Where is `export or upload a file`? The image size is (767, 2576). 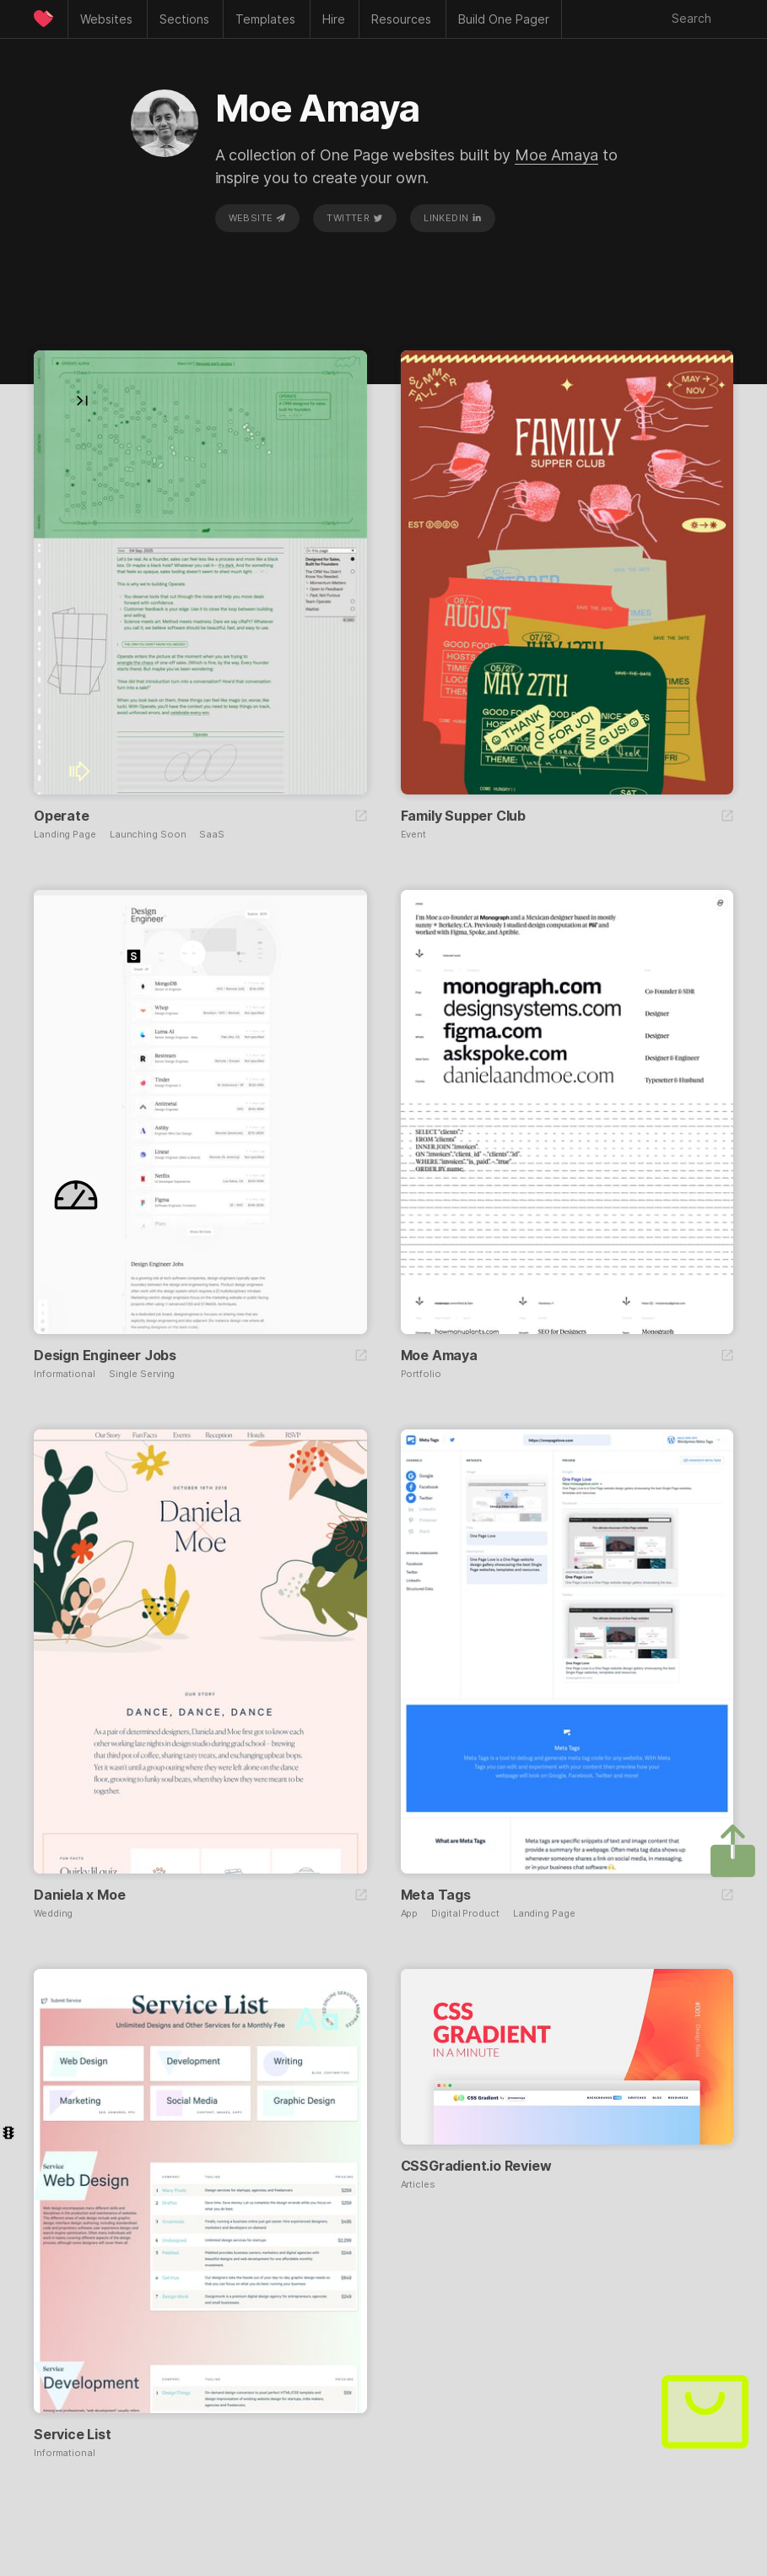 export or upload a file is located at coordinates (732, 1852).